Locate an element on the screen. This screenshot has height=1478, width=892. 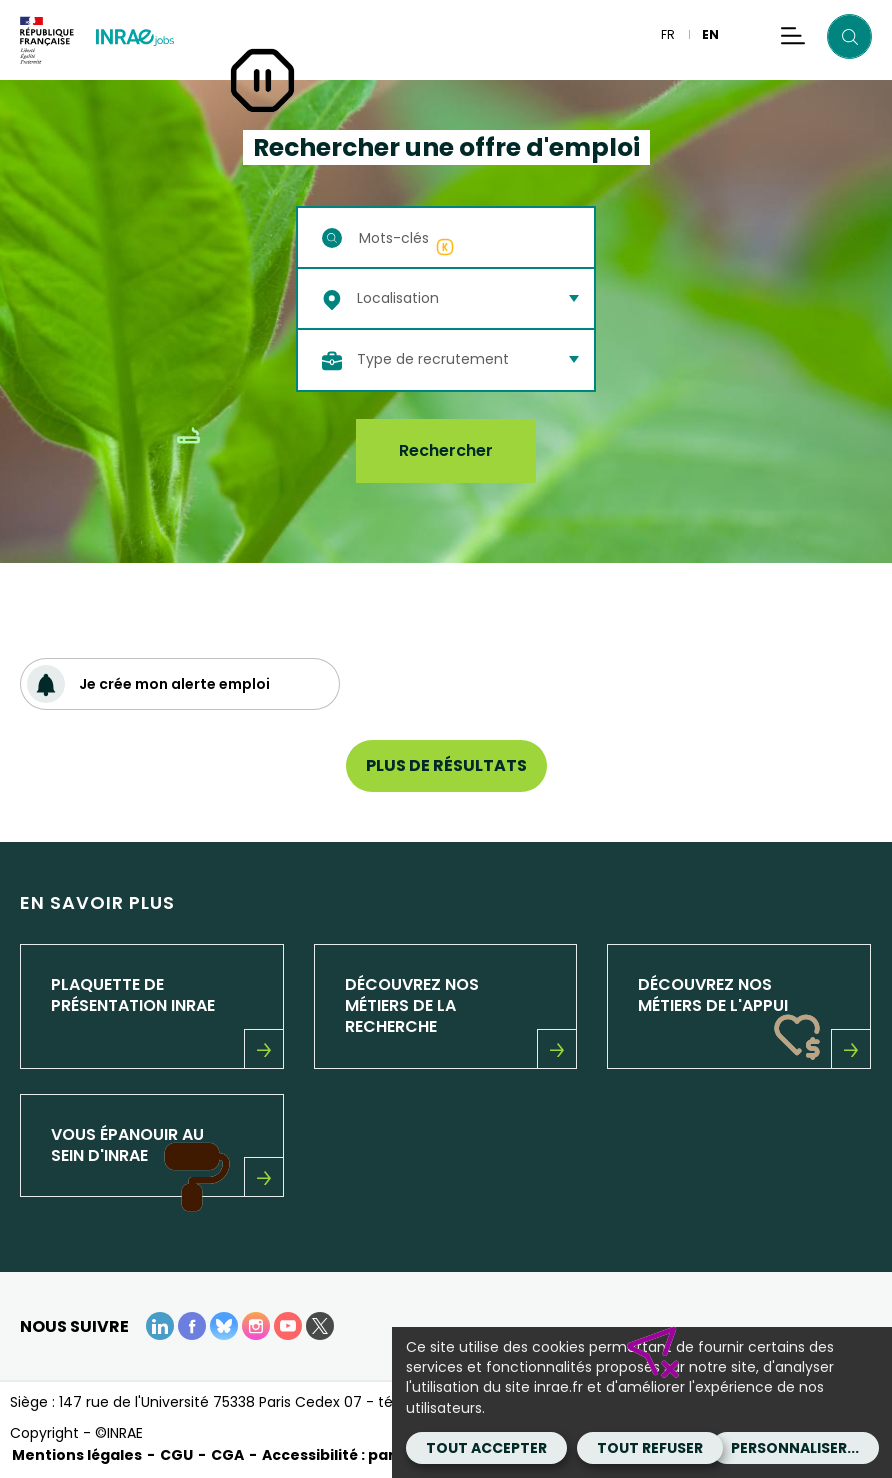
access painting or drawing tools is located at coordinates (192, 1177).